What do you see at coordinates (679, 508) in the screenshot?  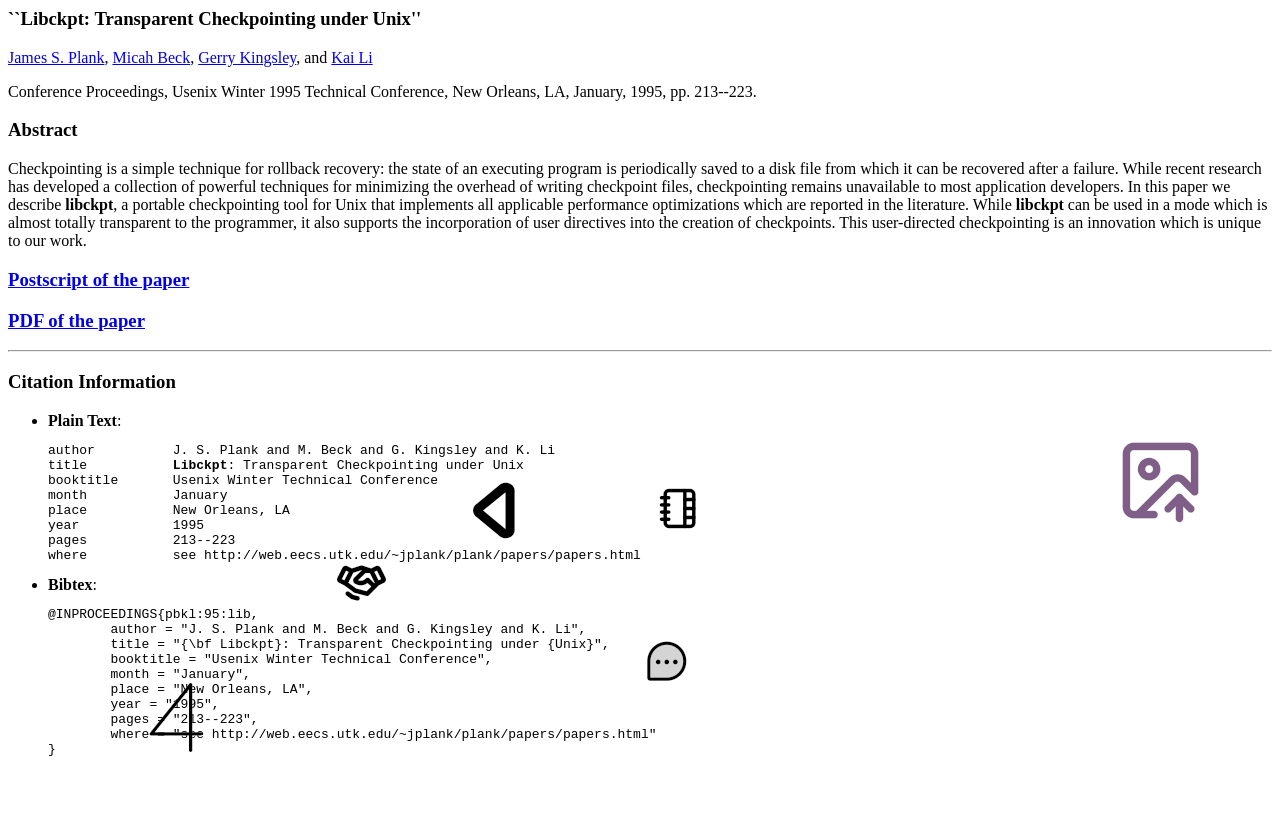 I see `open tabbed notebook or journal` at bounding box center [679, 508].